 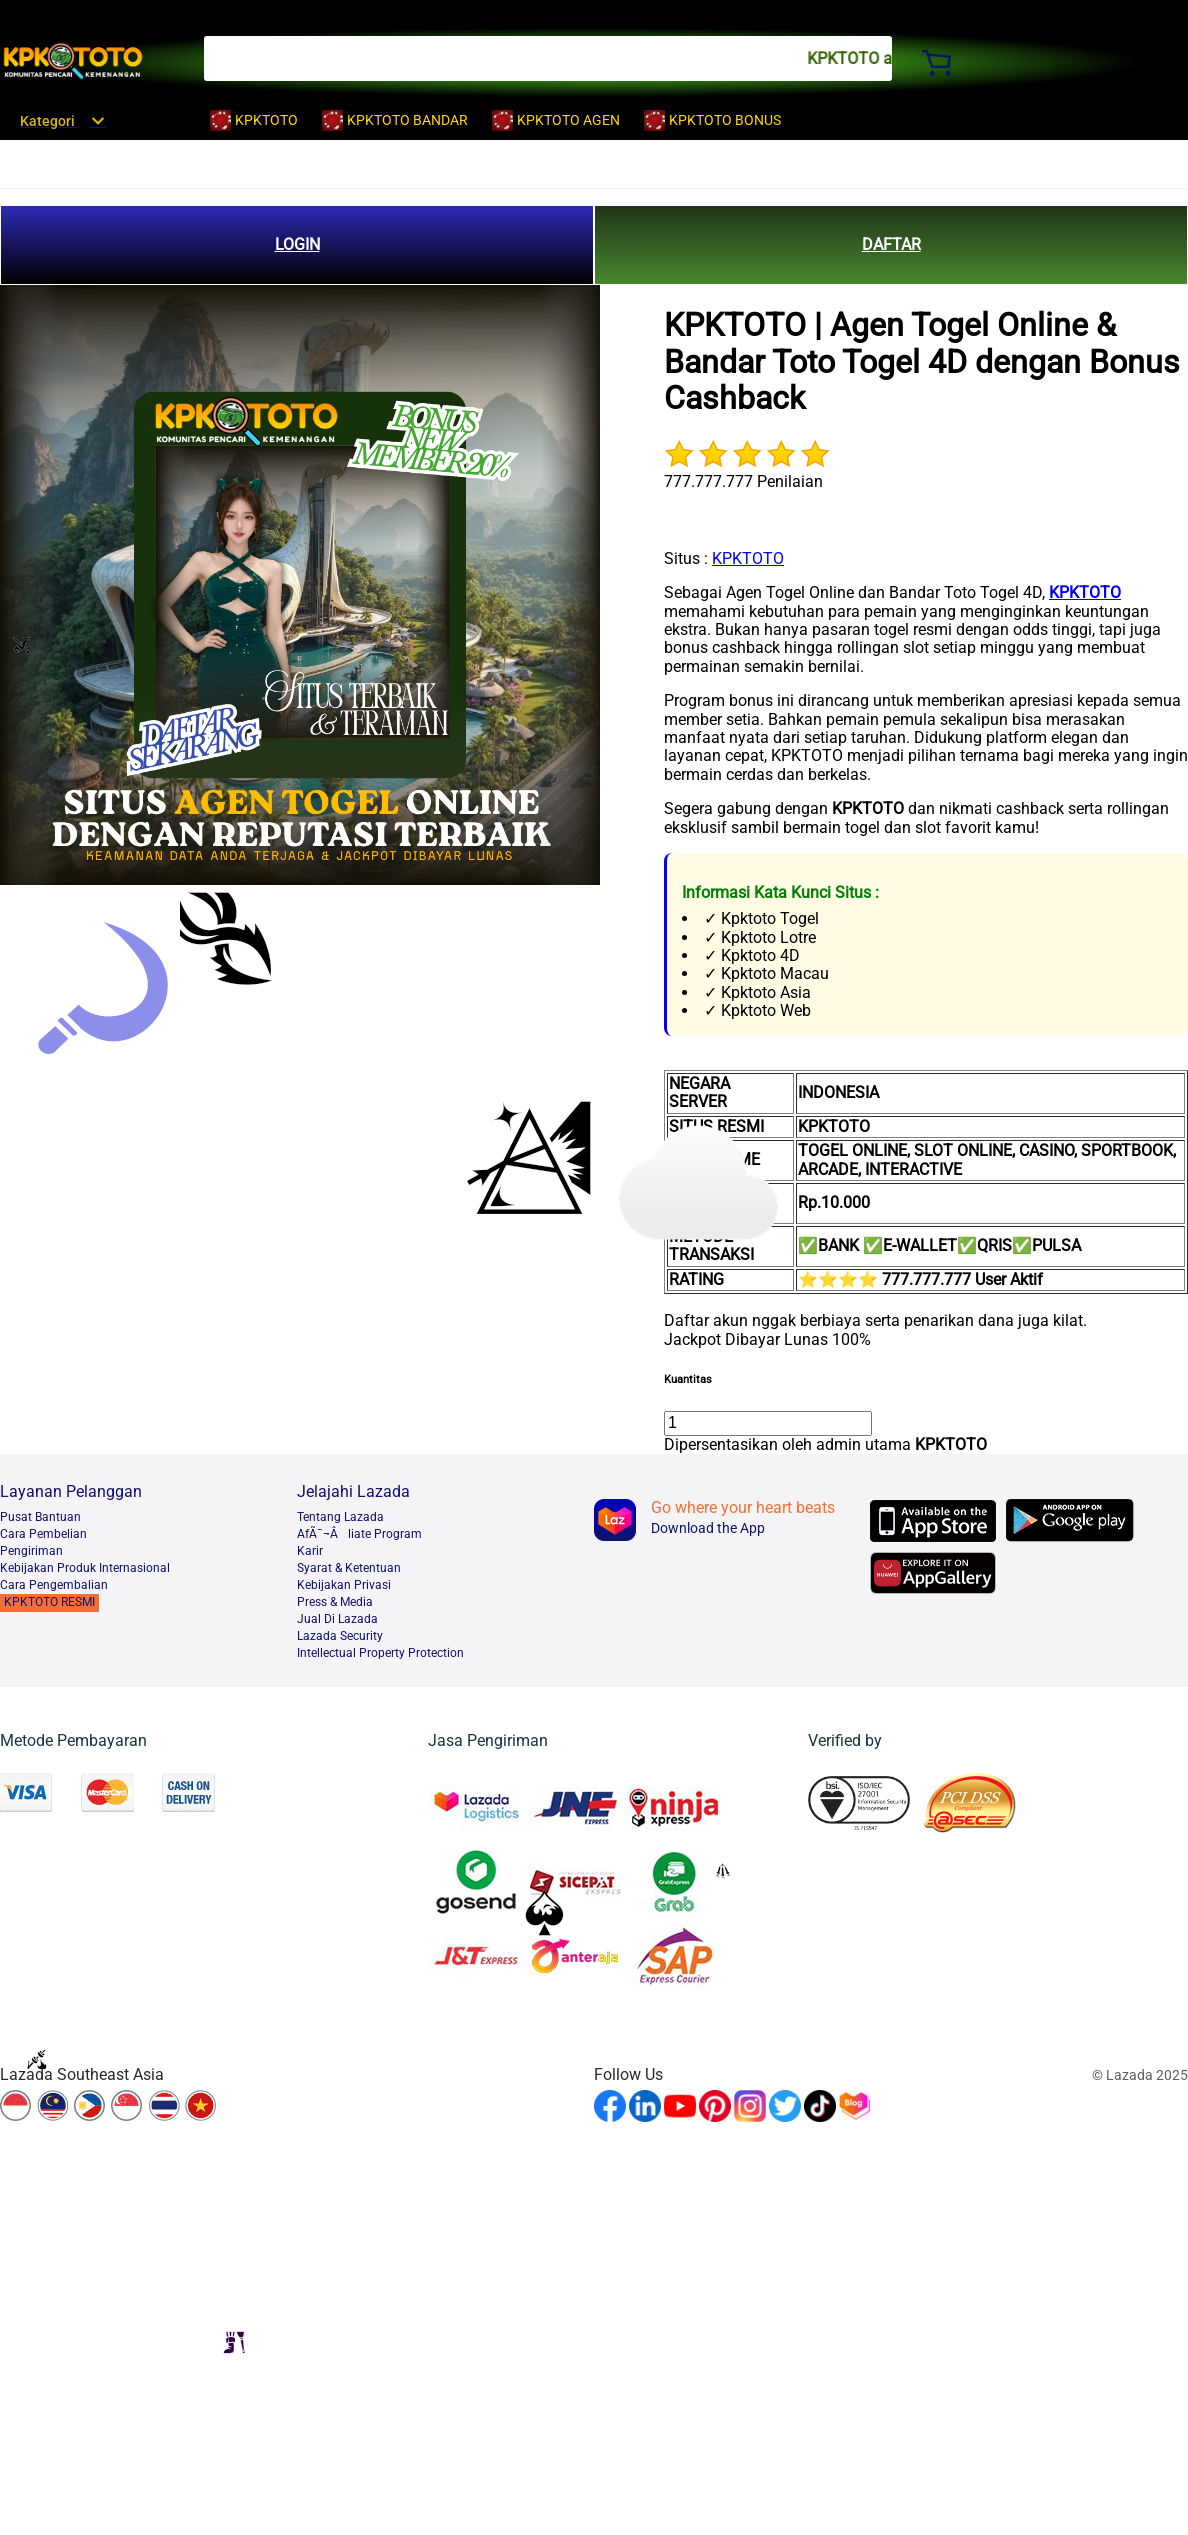 I want to click on spearfishing activity or game mode, so click(x=21, y=645).